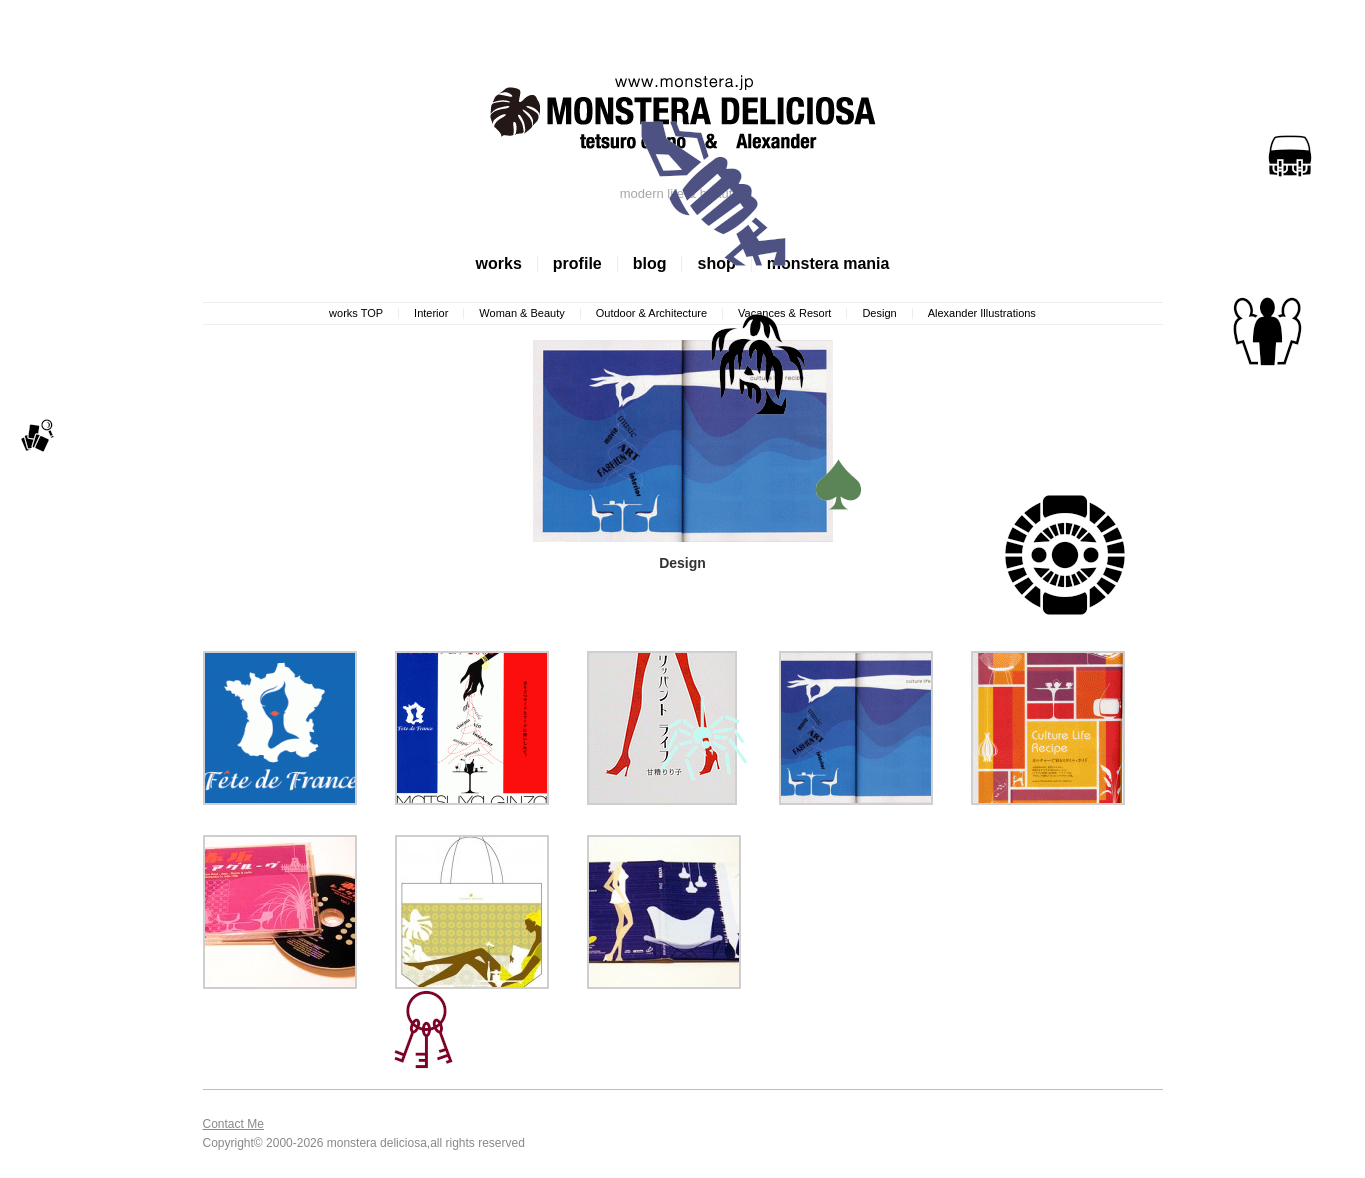 The height and width of the screenshot is (1178, 1365). What do you see at coordinates (1267, 331) in the screenshot?
I see `switch to multiplayer or team mode` at bounding box center [1267, 331].